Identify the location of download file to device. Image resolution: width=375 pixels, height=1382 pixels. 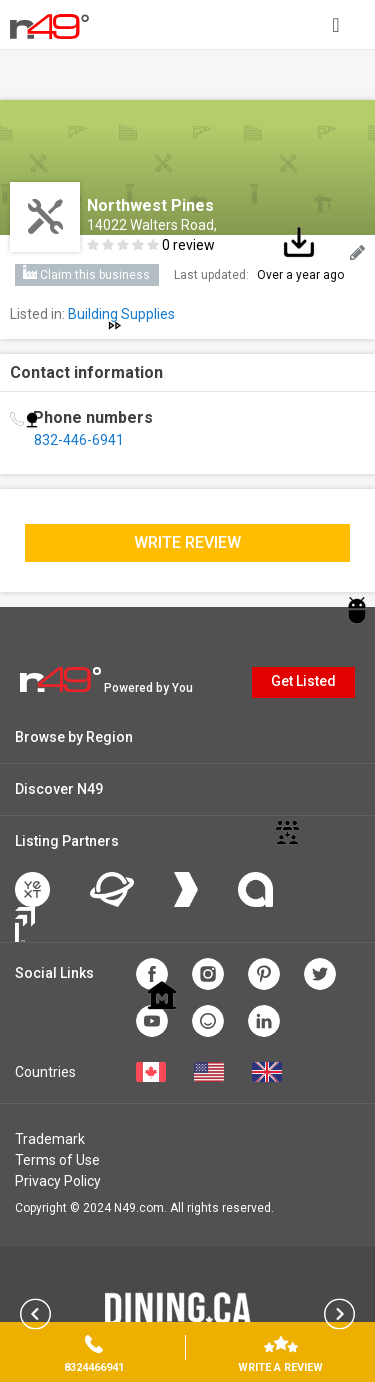
(299, 242).